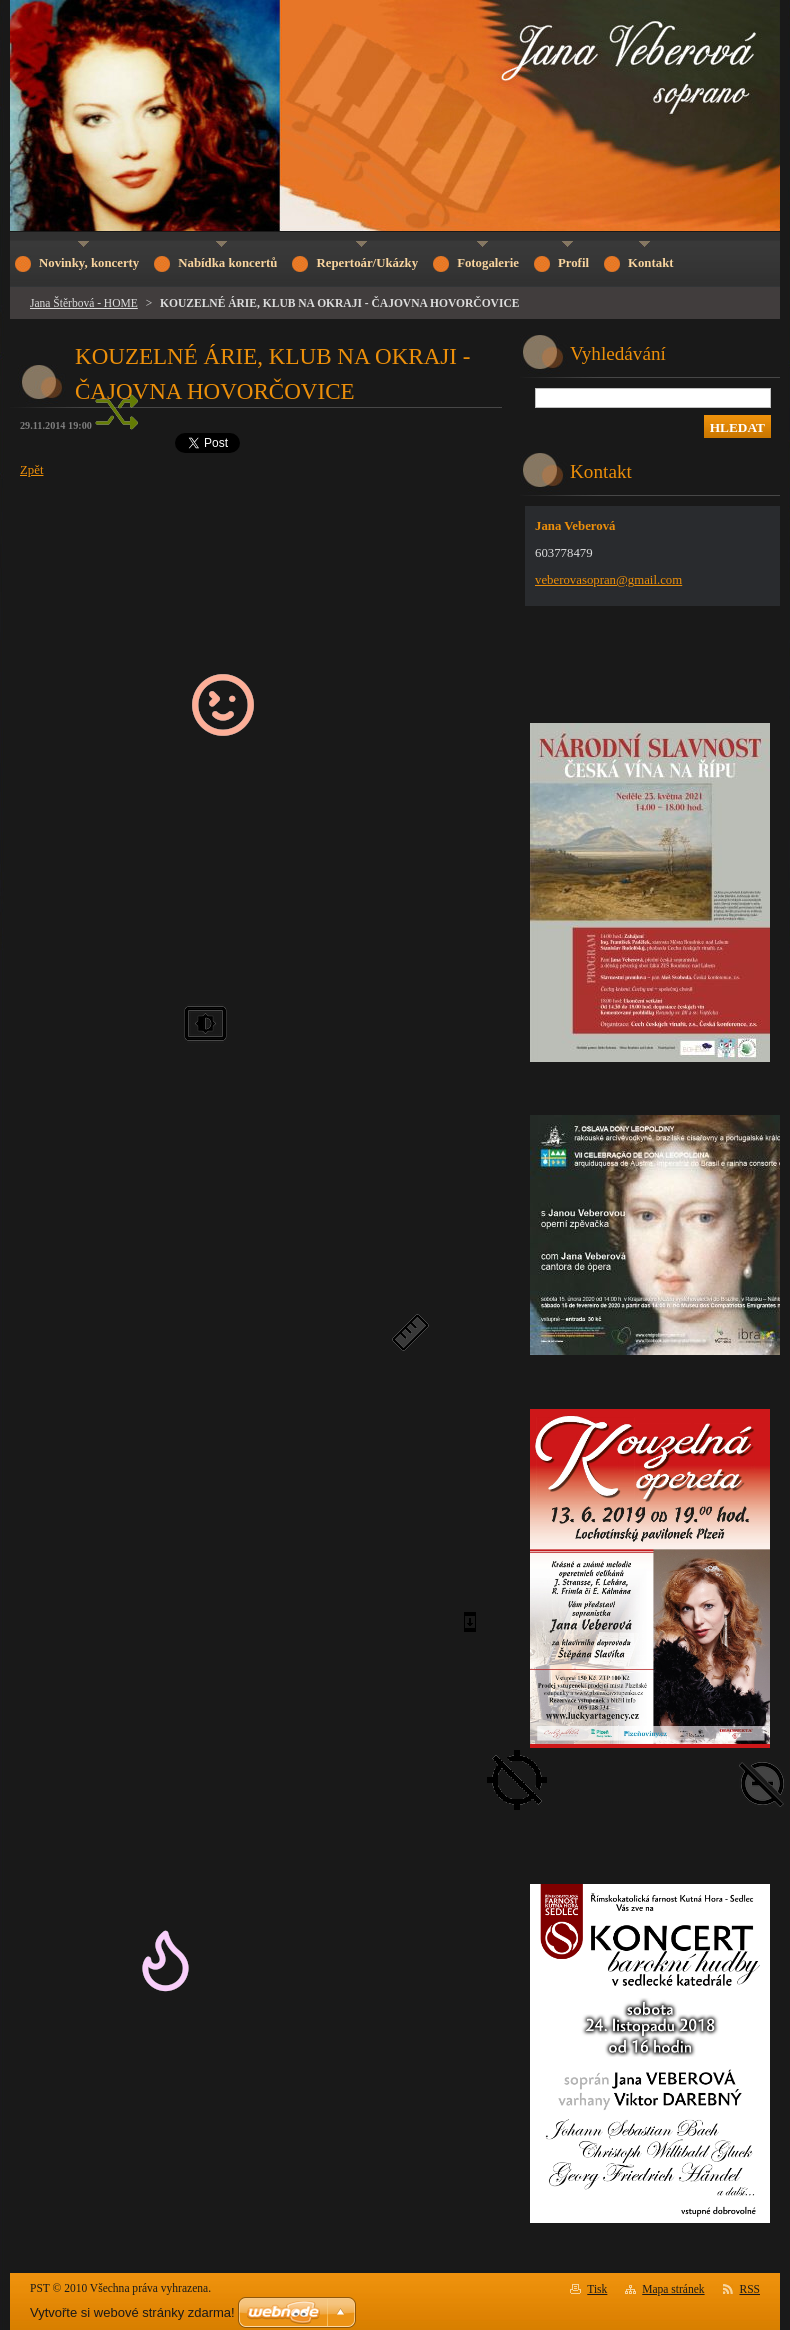 This screenshot has height=2330, width=790. Describe the element at coordinates (205, 1023) in the screenshot. I see `adjust display brightness settings` at that location.